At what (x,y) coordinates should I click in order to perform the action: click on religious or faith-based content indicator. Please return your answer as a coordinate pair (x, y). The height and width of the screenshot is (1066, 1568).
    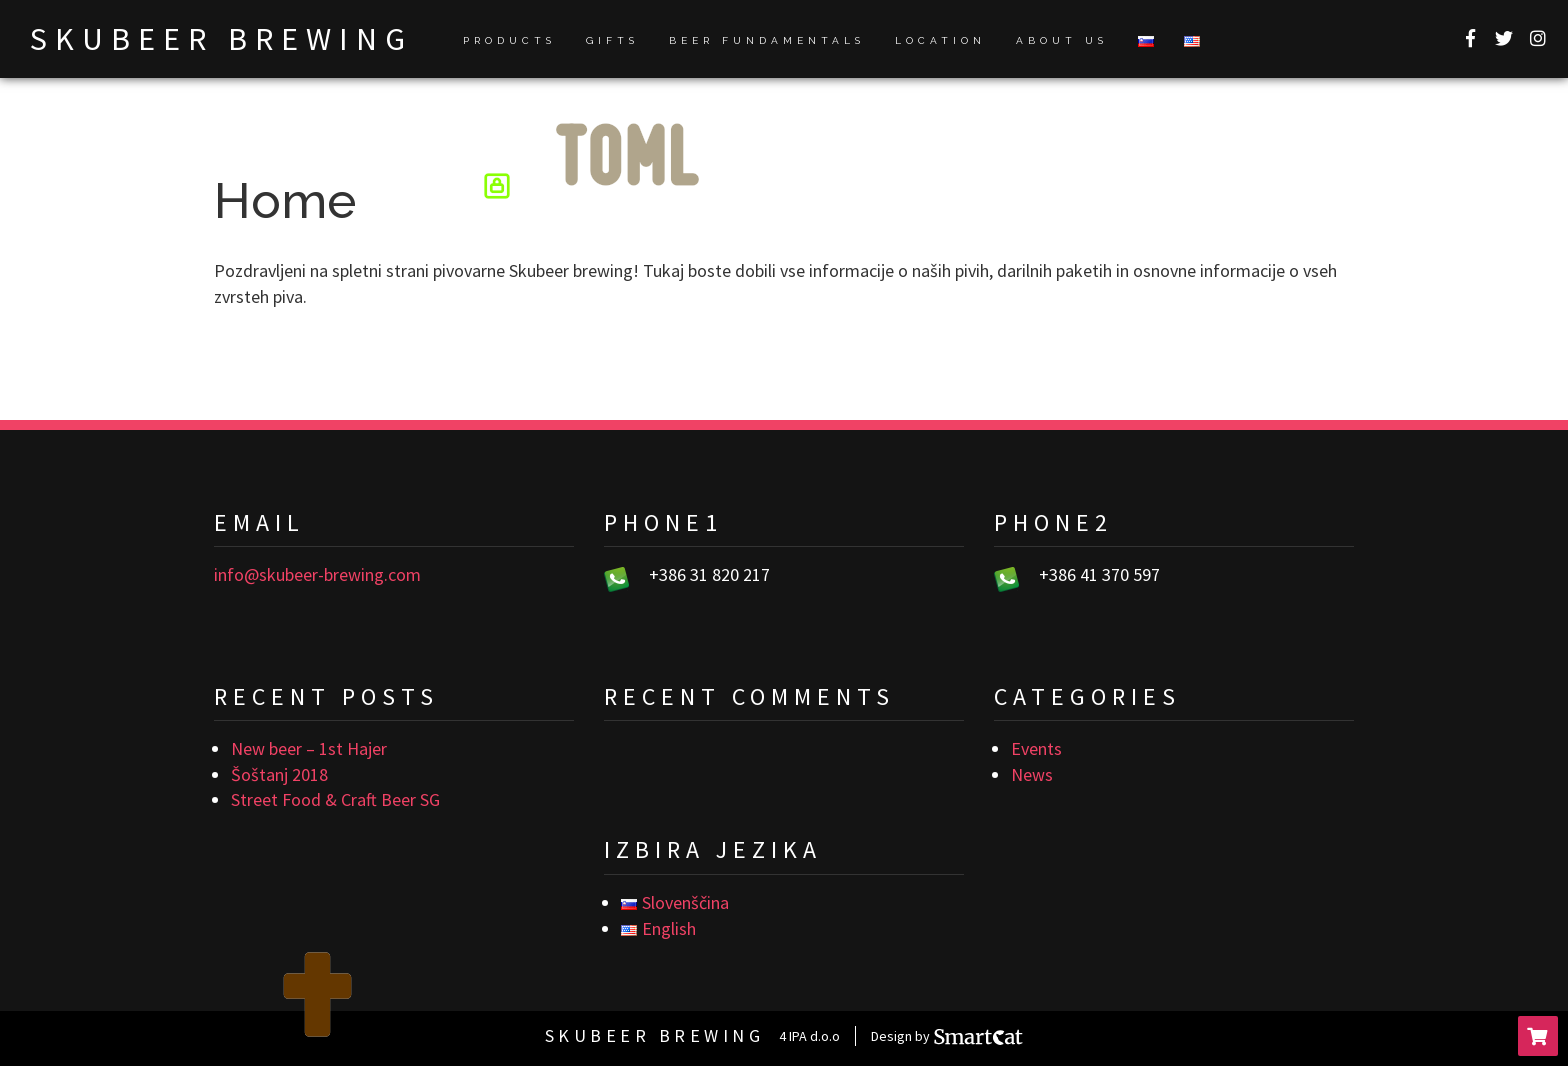
    Looking at the image, I should click on (317, 994).